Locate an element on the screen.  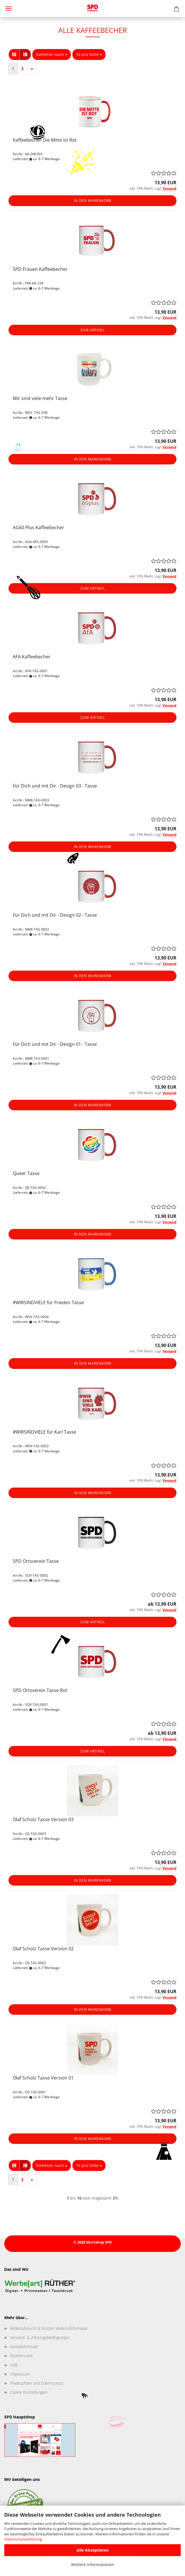
select barbed nails ability or attack is located at coordinates (84, 2396).